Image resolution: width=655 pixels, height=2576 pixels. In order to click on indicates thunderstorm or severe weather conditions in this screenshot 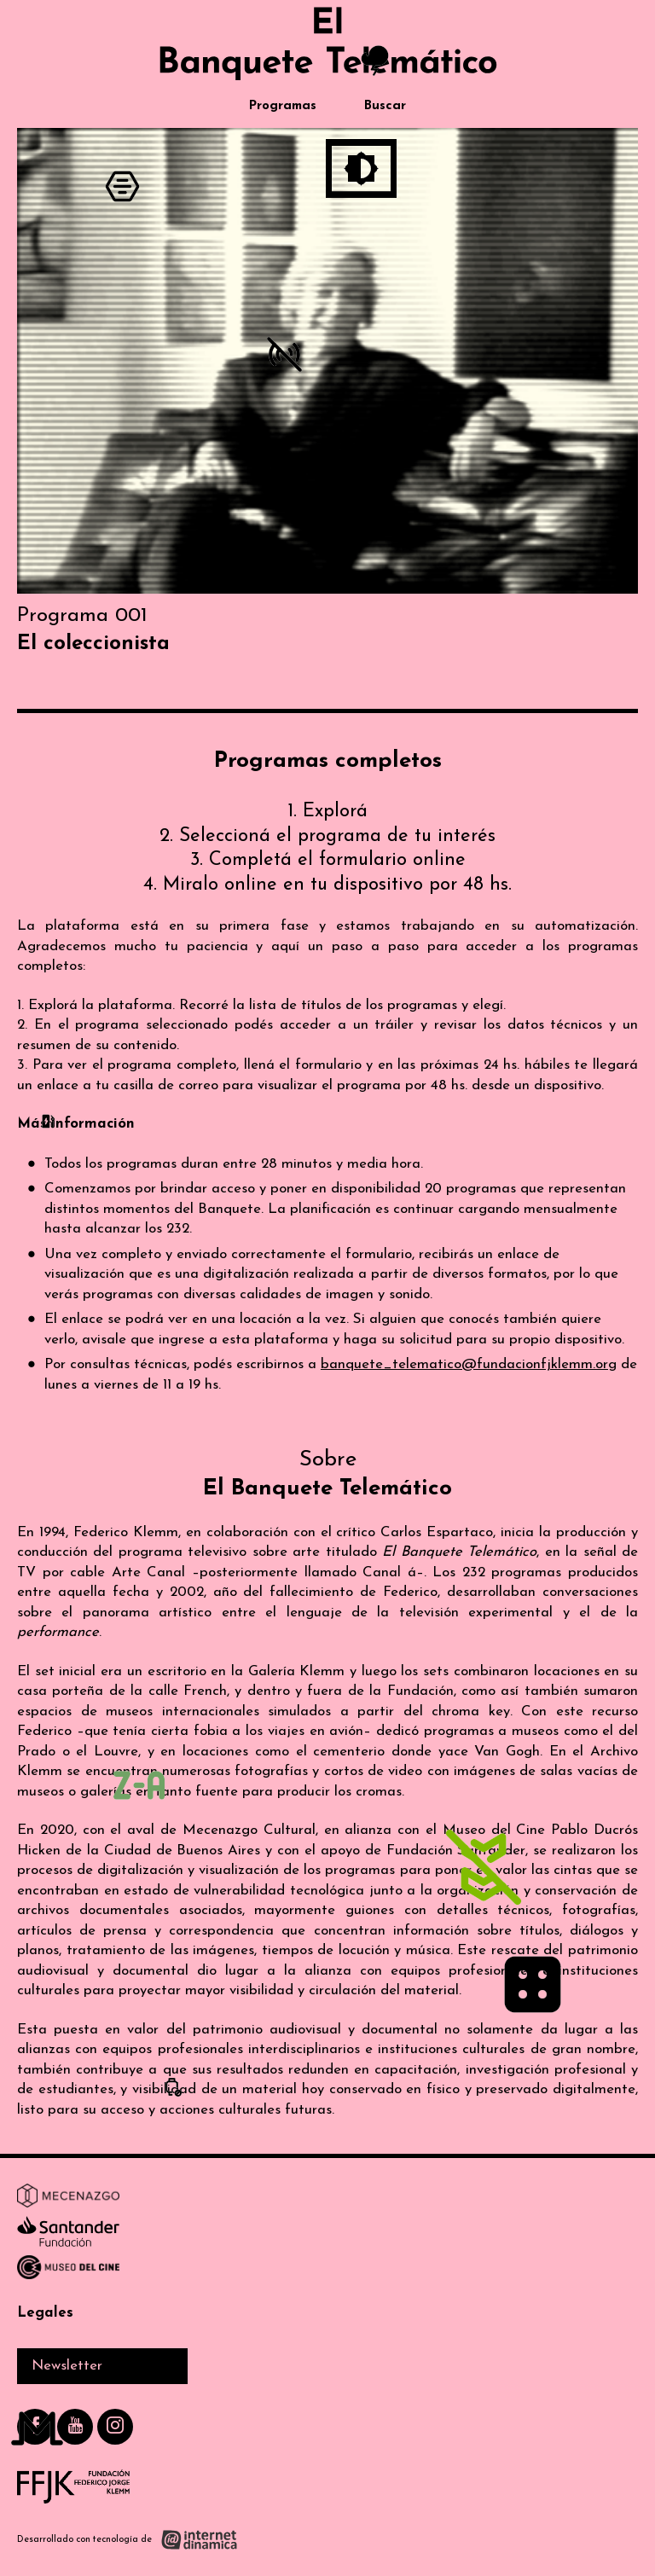, I will do `click(374, 60)`.